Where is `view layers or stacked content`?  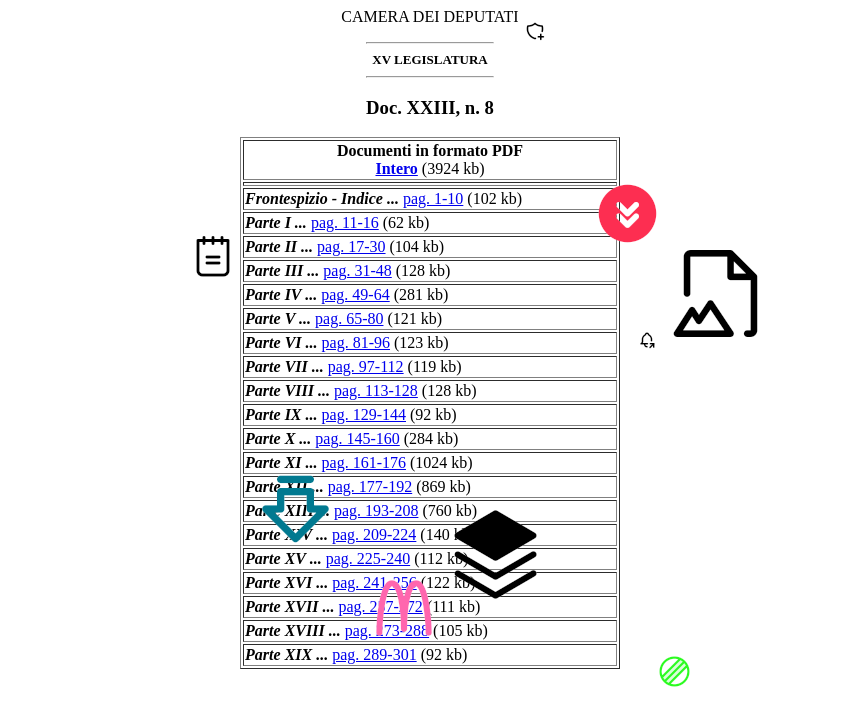
view layers or stacked content is located at coordinates (495, 554).